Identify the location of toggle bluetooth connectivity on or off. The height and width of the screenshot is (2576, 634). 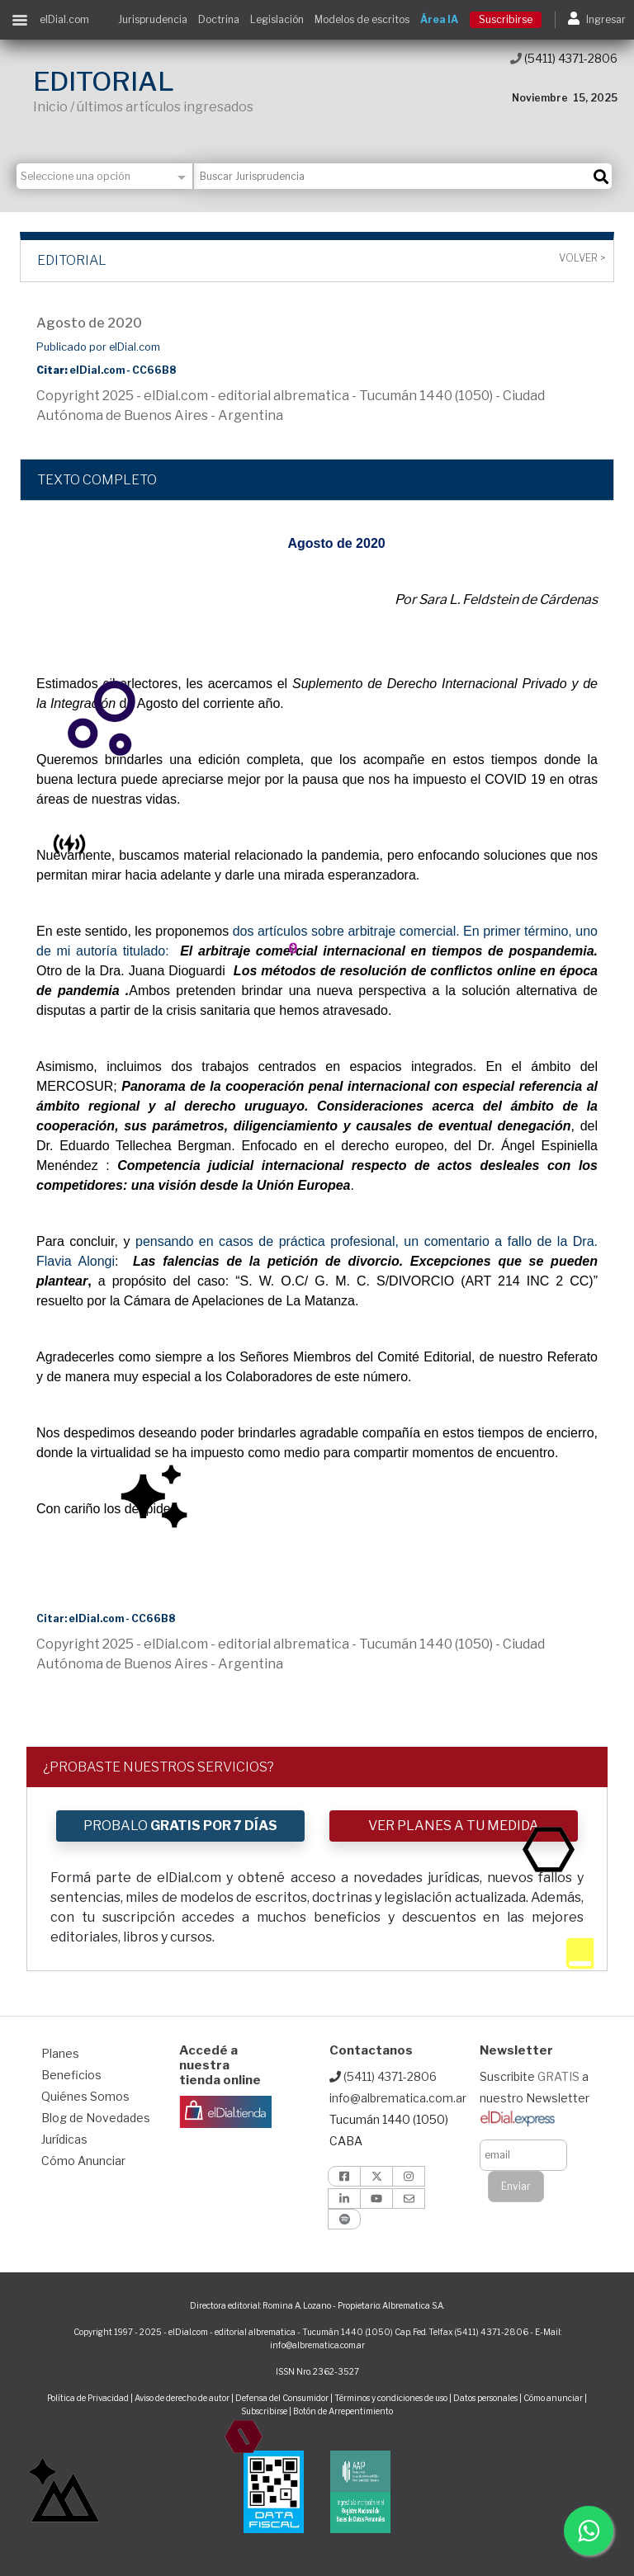
(293, 948).